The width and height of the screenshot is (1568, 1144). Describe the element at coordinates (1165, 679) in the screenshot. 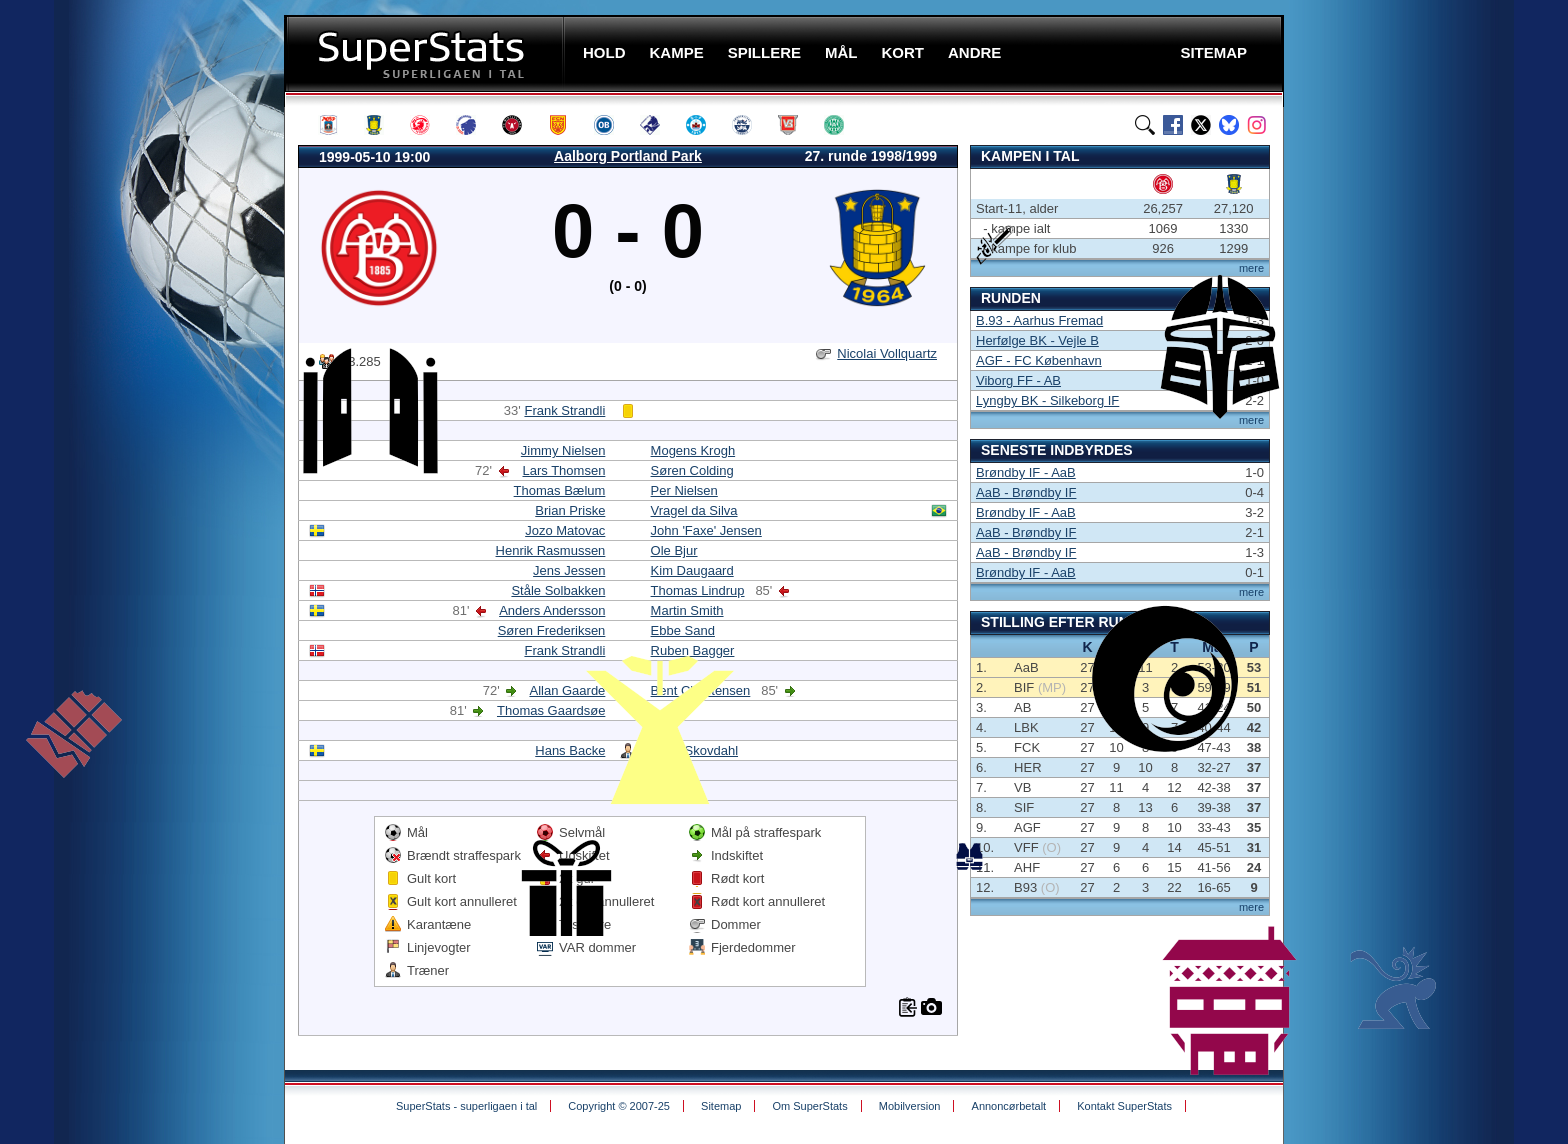

I see `toggle visibility or show/hide content` at that location.